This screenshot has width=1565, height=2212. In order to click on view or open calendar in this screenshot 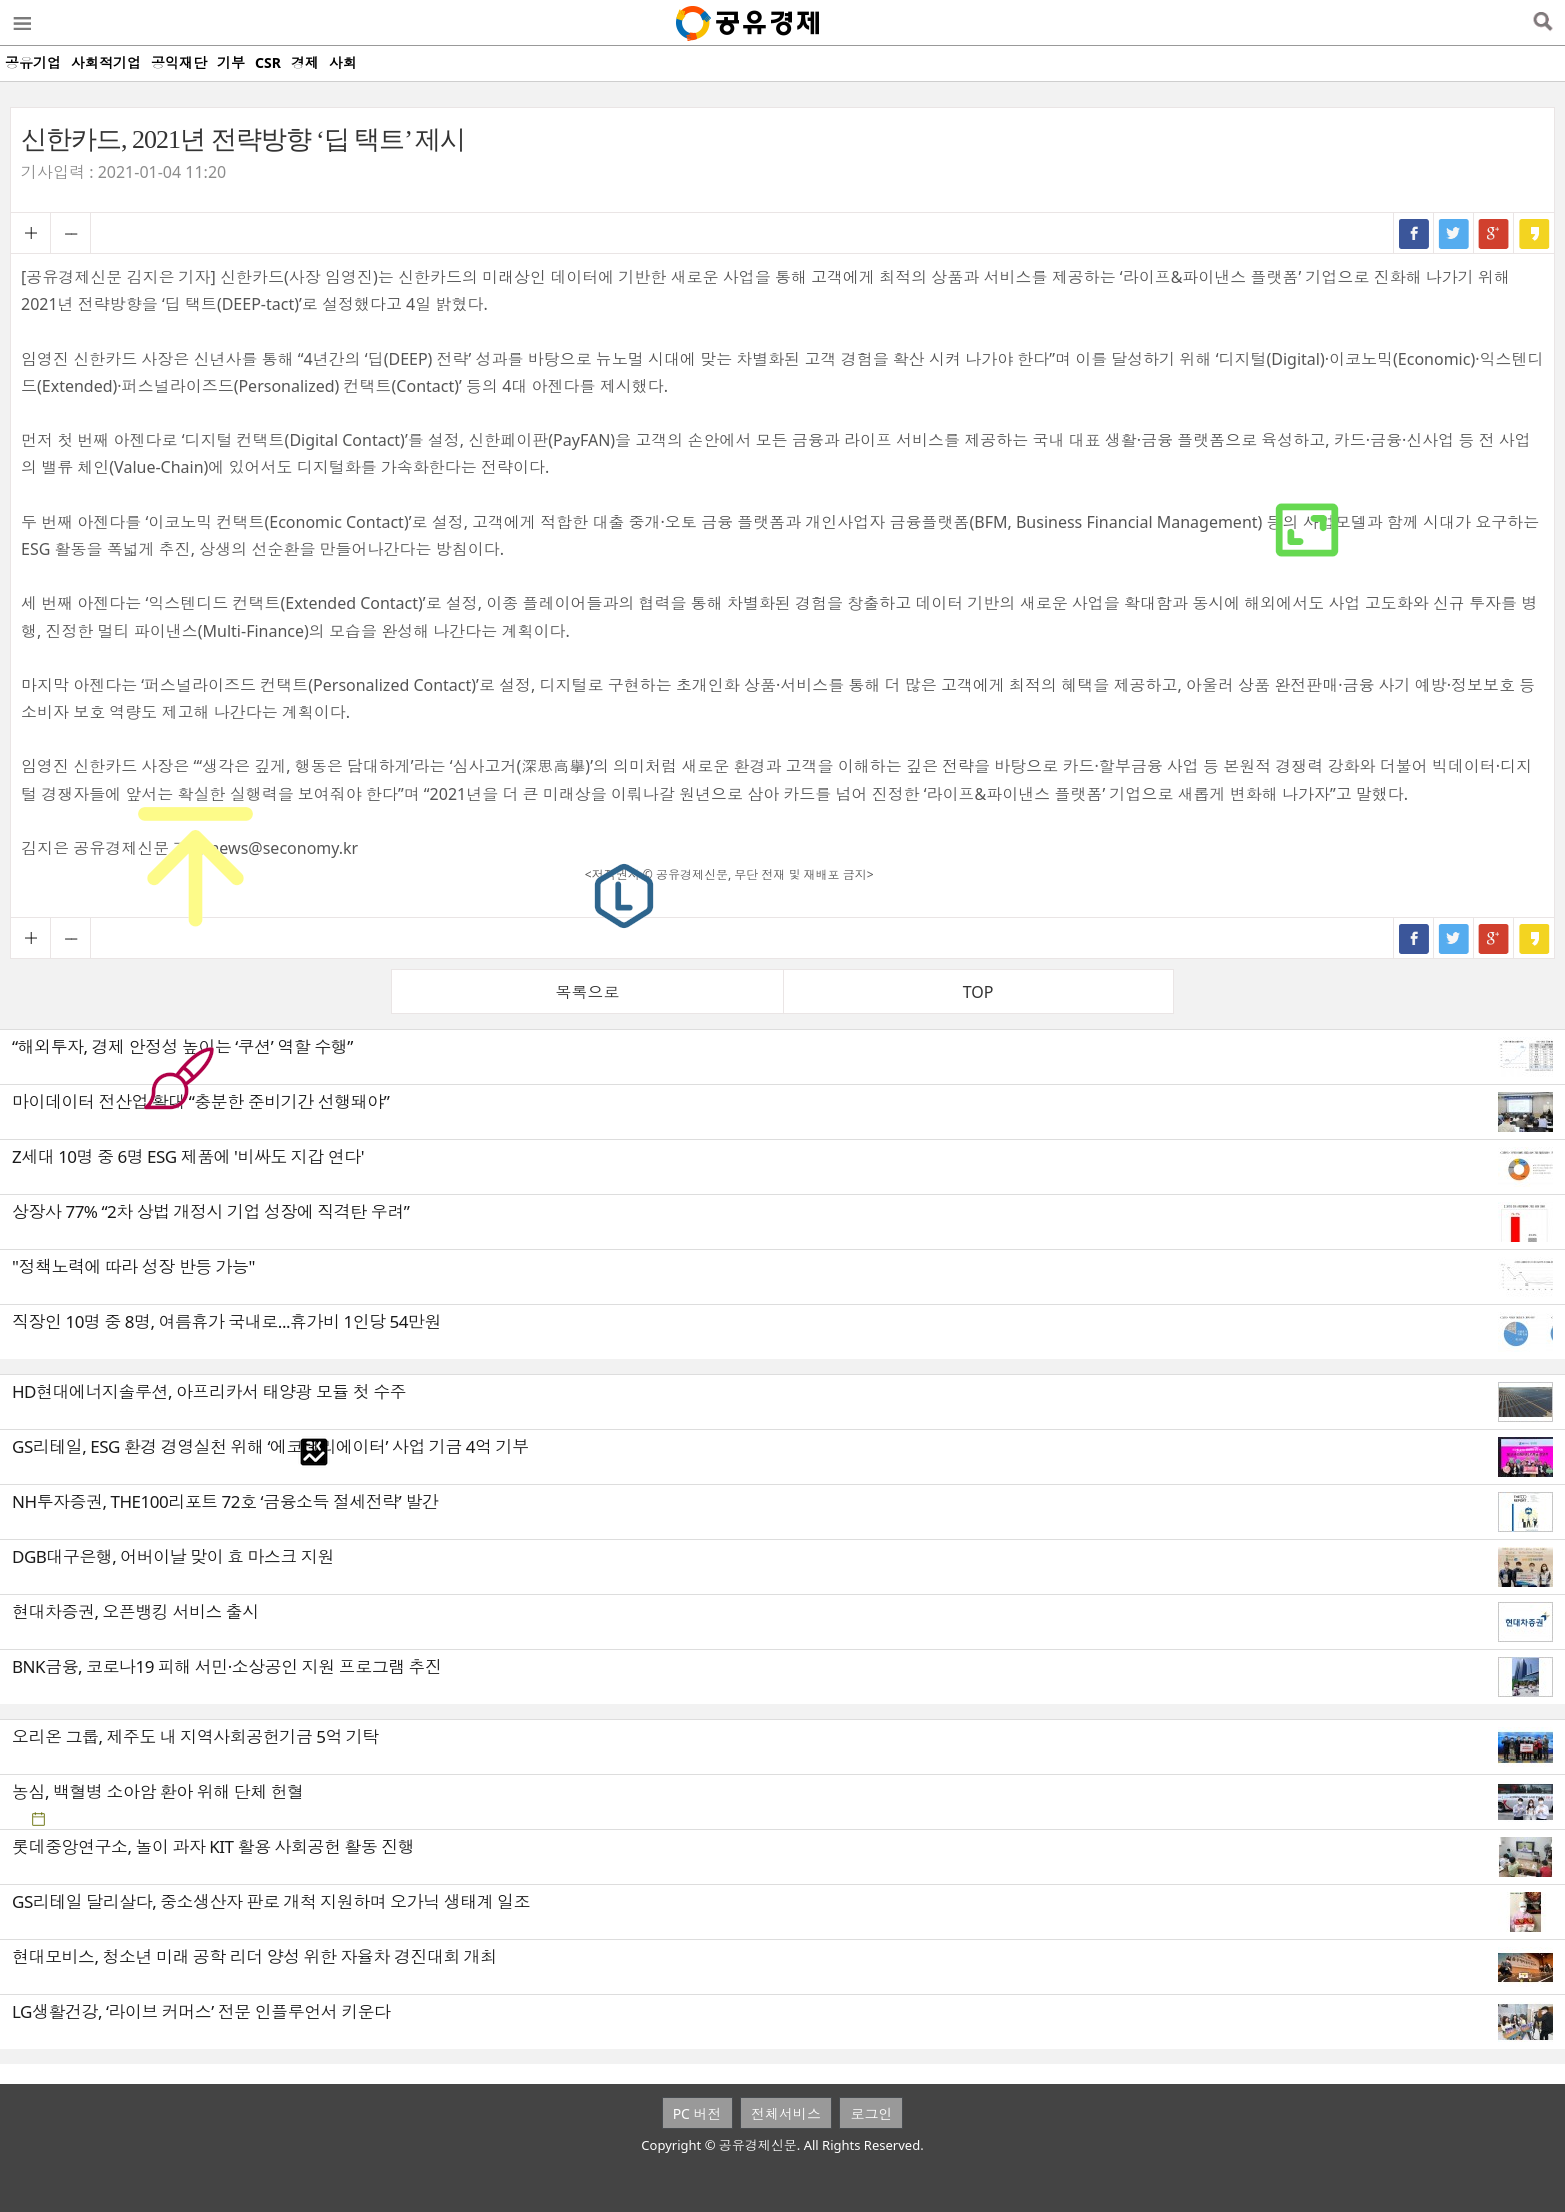, I will do `click(38, 1819)`.